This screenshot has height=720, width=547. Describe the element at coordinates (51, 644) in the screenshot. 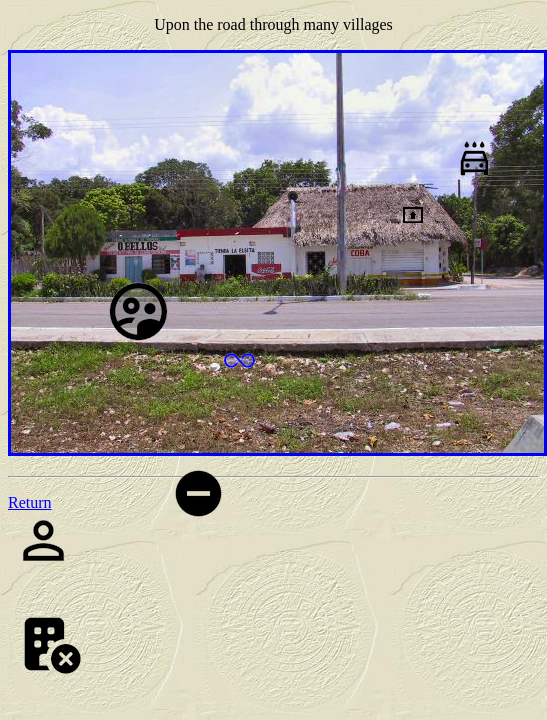

I see `remove a building or property from saved locations` at that location.